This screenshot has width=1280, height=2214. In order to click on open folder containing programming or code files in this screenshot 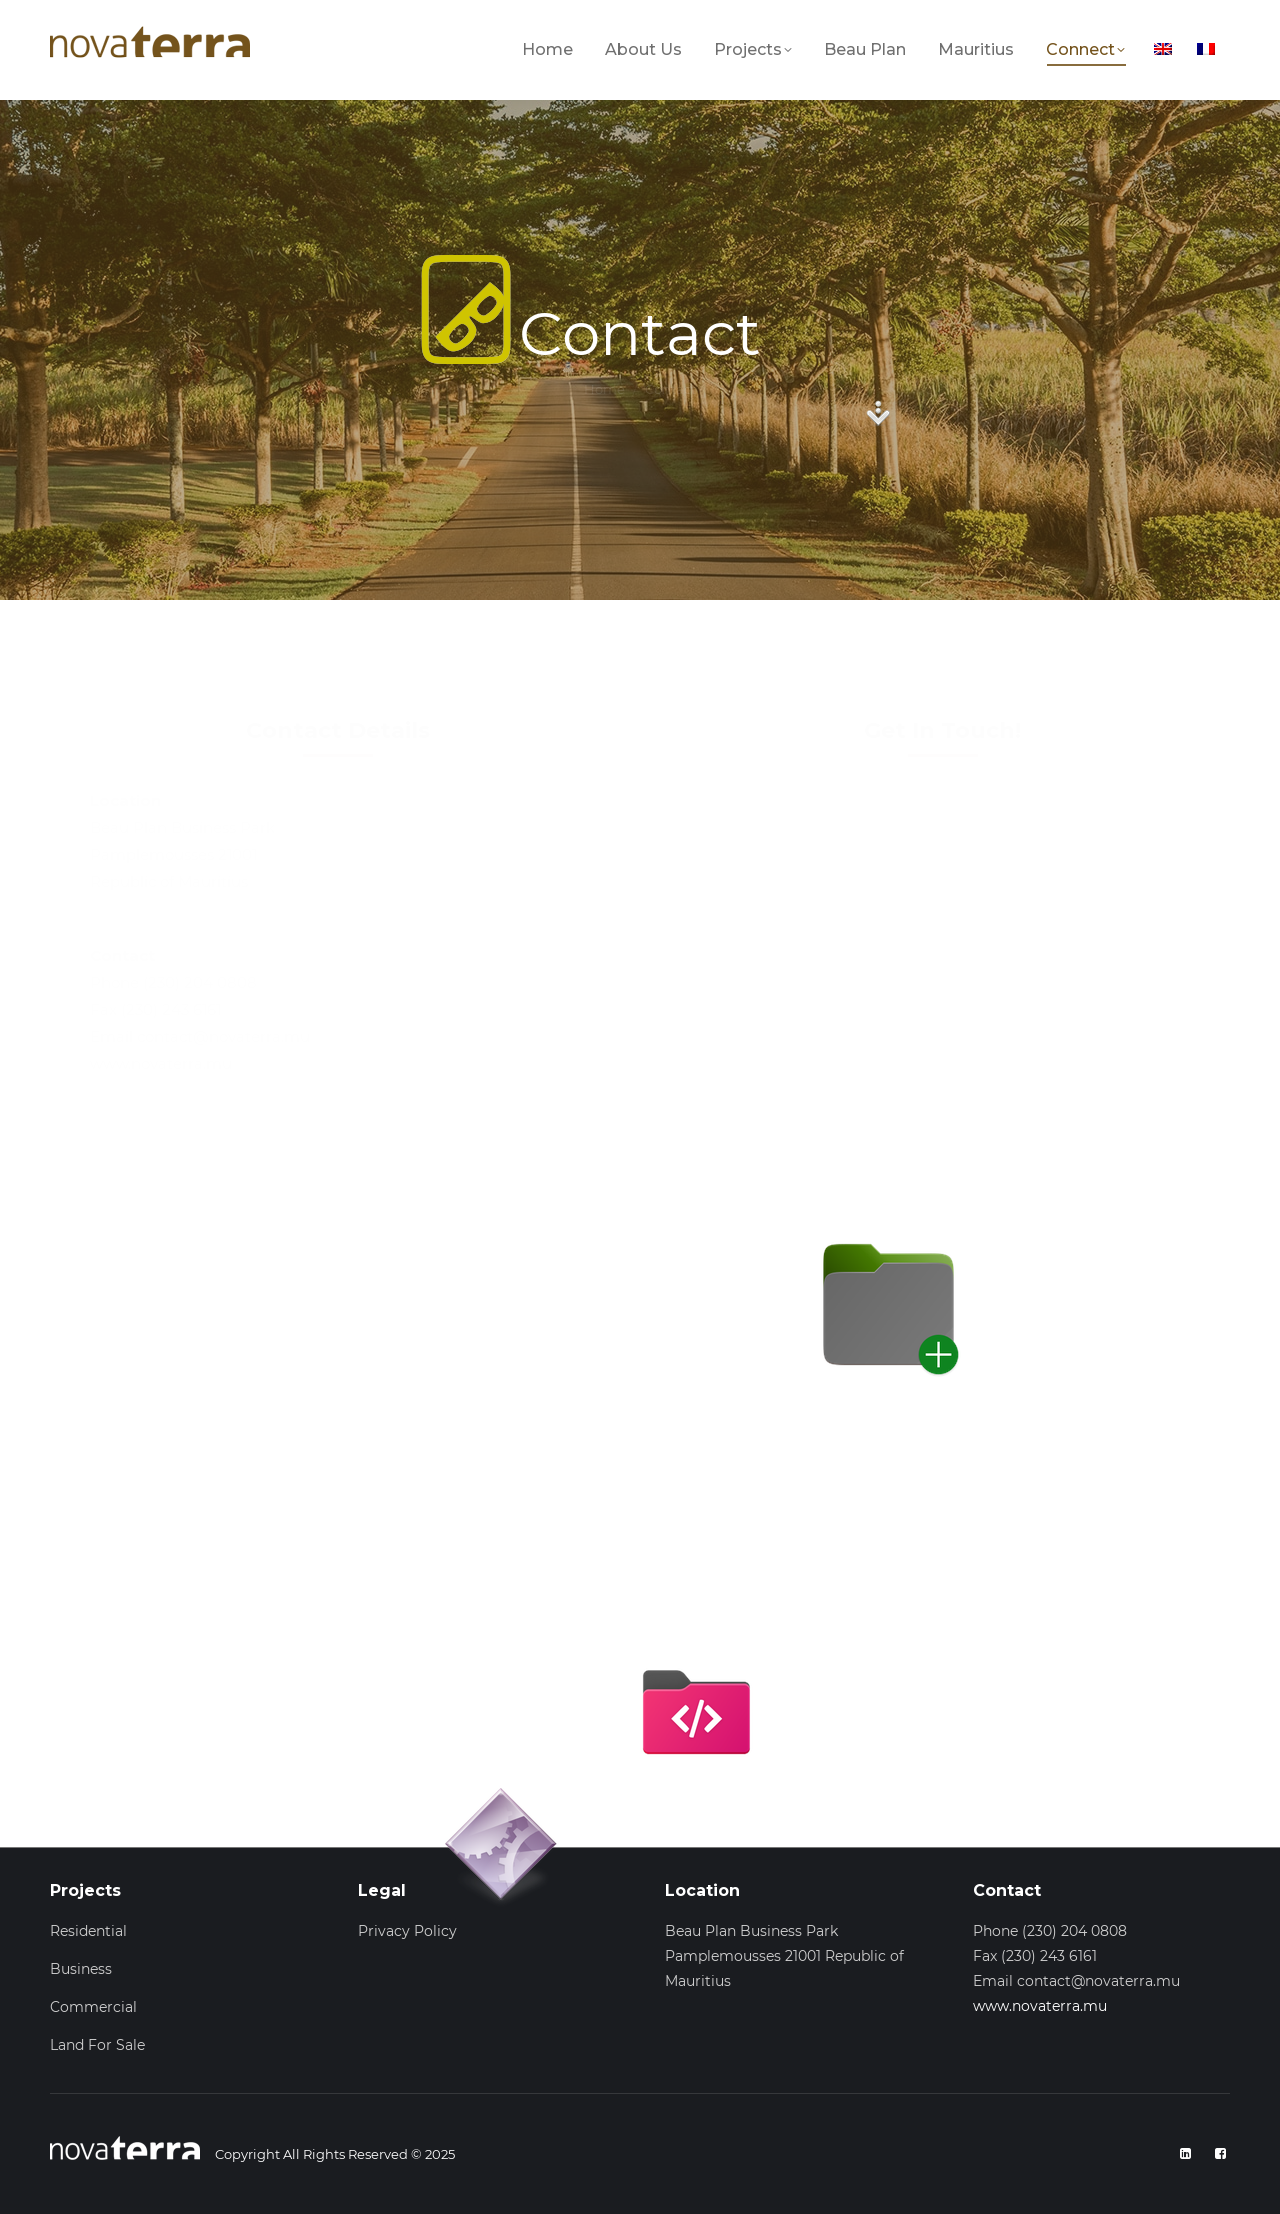, I will do `click(696, 1715)`.